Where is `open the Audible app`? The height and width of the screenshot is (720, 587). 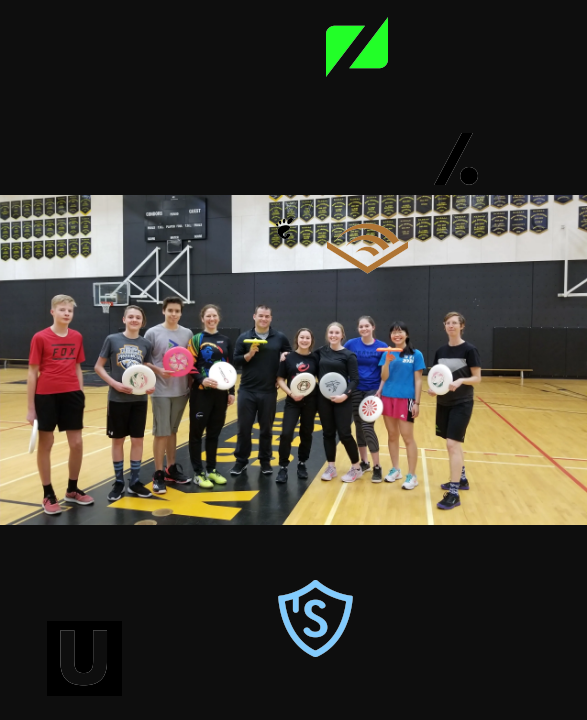
open the Audible app is located at coordinates (367, 248).